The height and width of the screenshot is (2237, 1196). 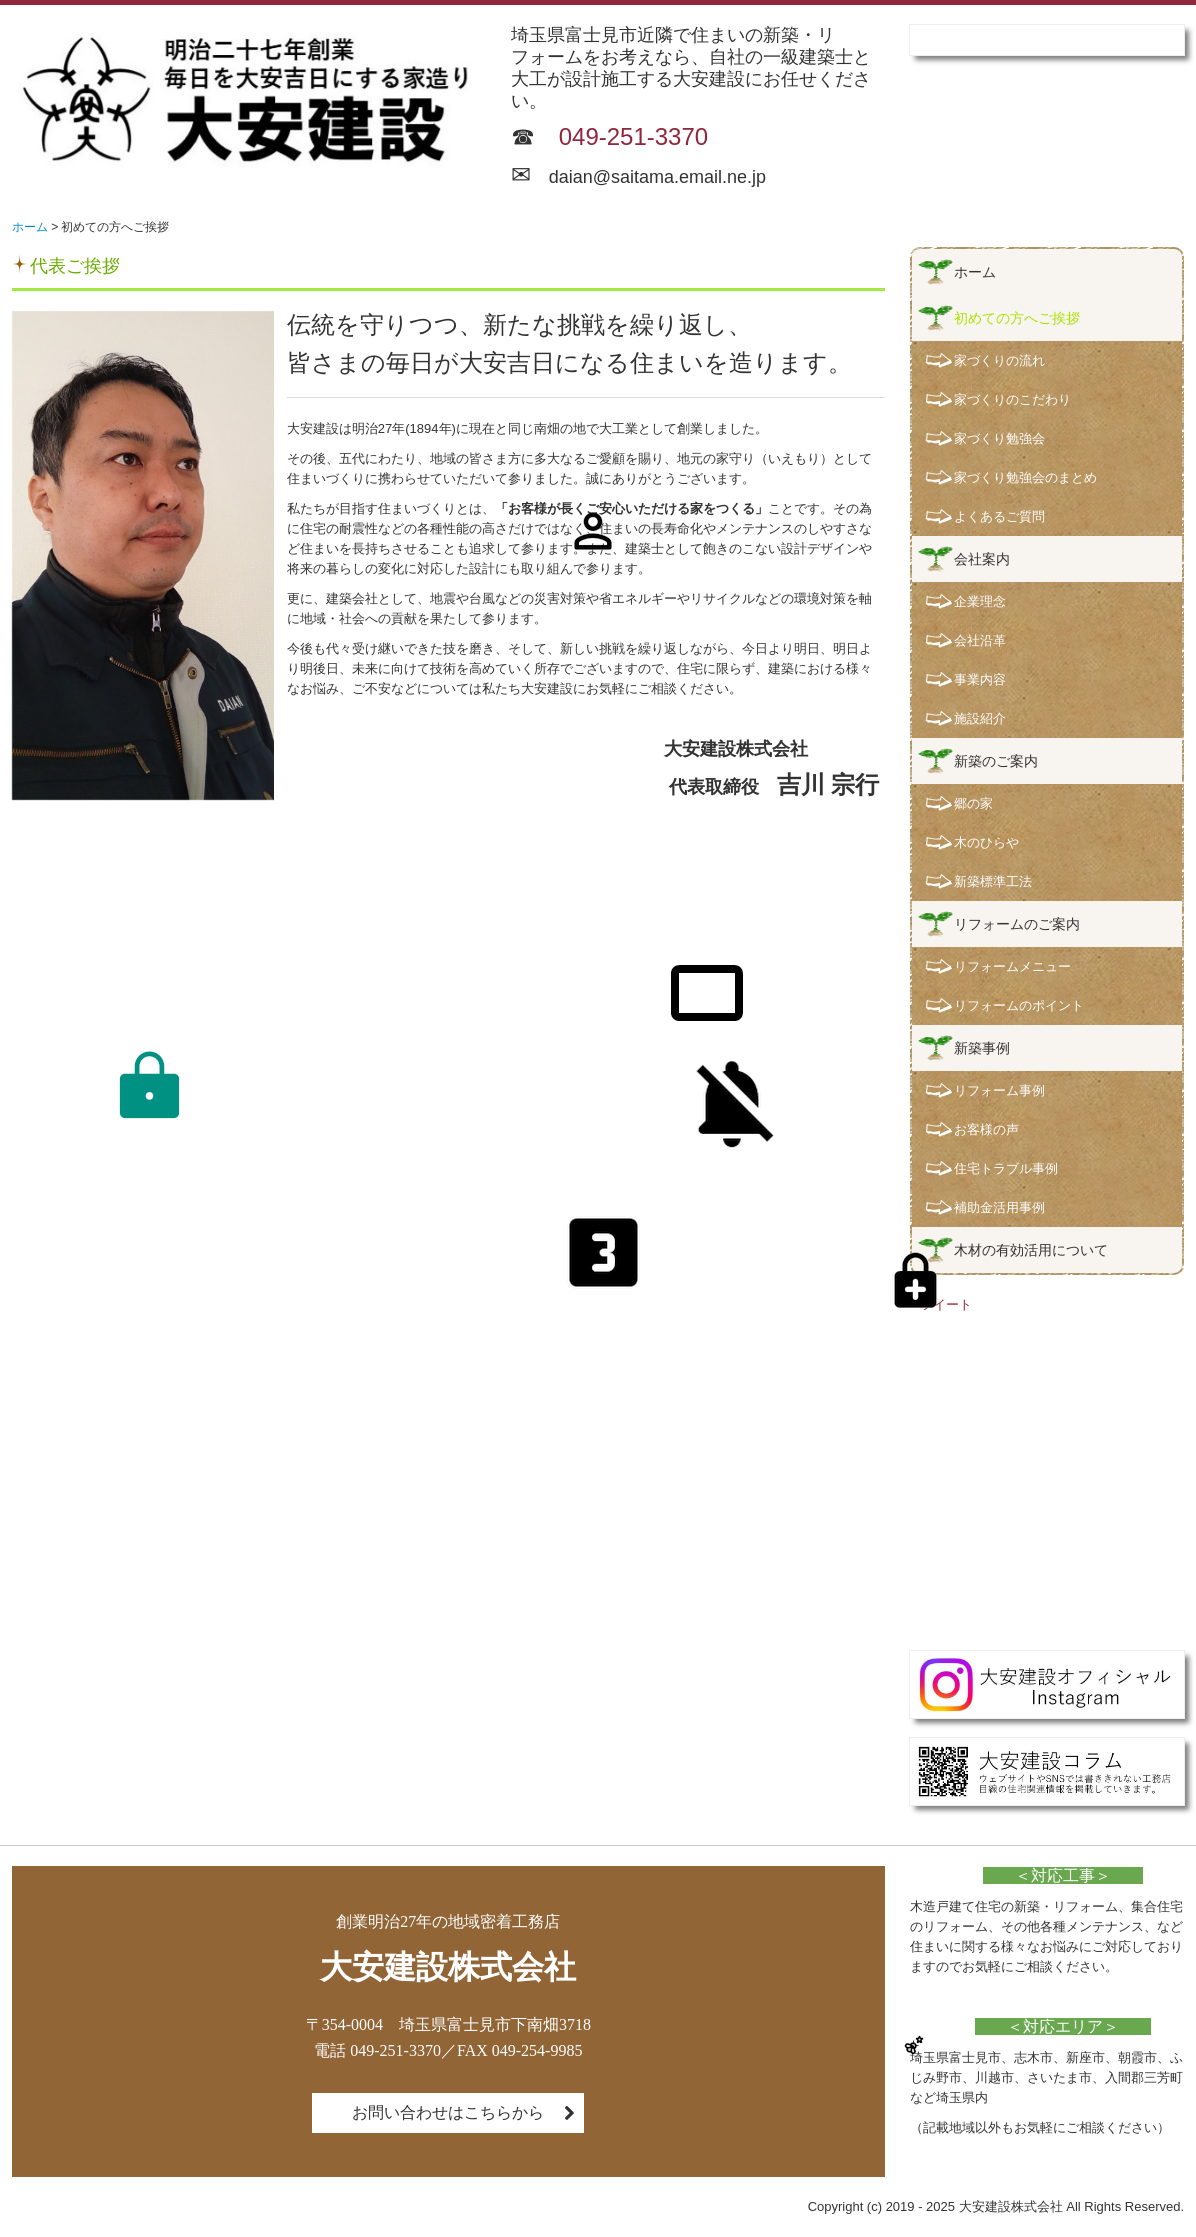 I want to click on mute notifications, so click(x=732, y=1103).